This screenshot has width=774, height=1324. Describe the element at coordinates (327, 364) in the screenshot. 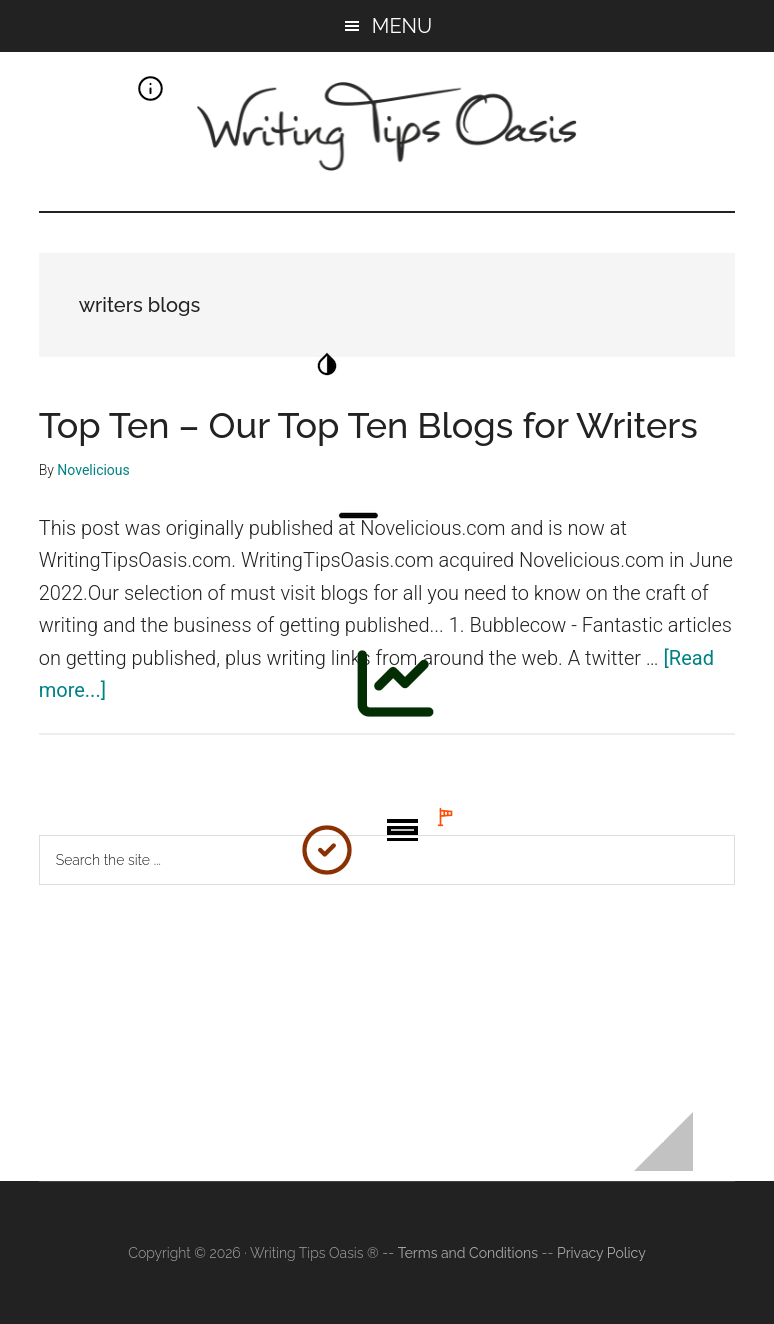

I see `toggle color inversion or contrast settings` at that location.